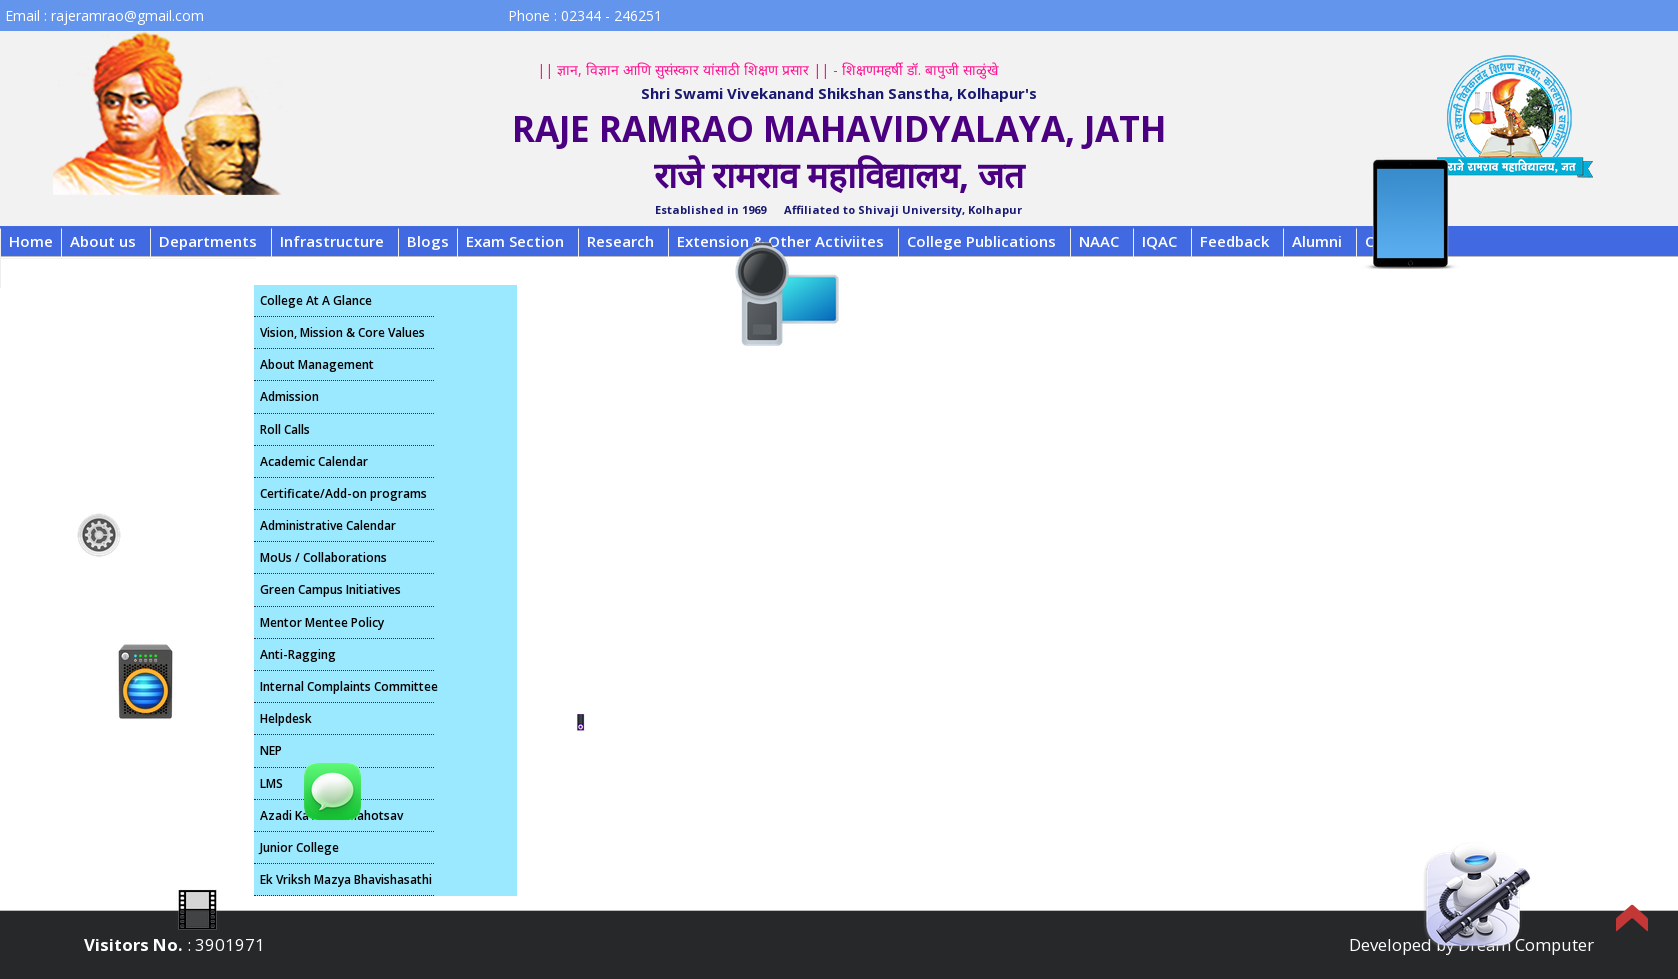 The height and width of the screenshot is (979, 1678). What do you see at coordinates (580, 722) in the screenshot?
I see `indicates a connected iPod nano device` at bounding box center [580, 722].